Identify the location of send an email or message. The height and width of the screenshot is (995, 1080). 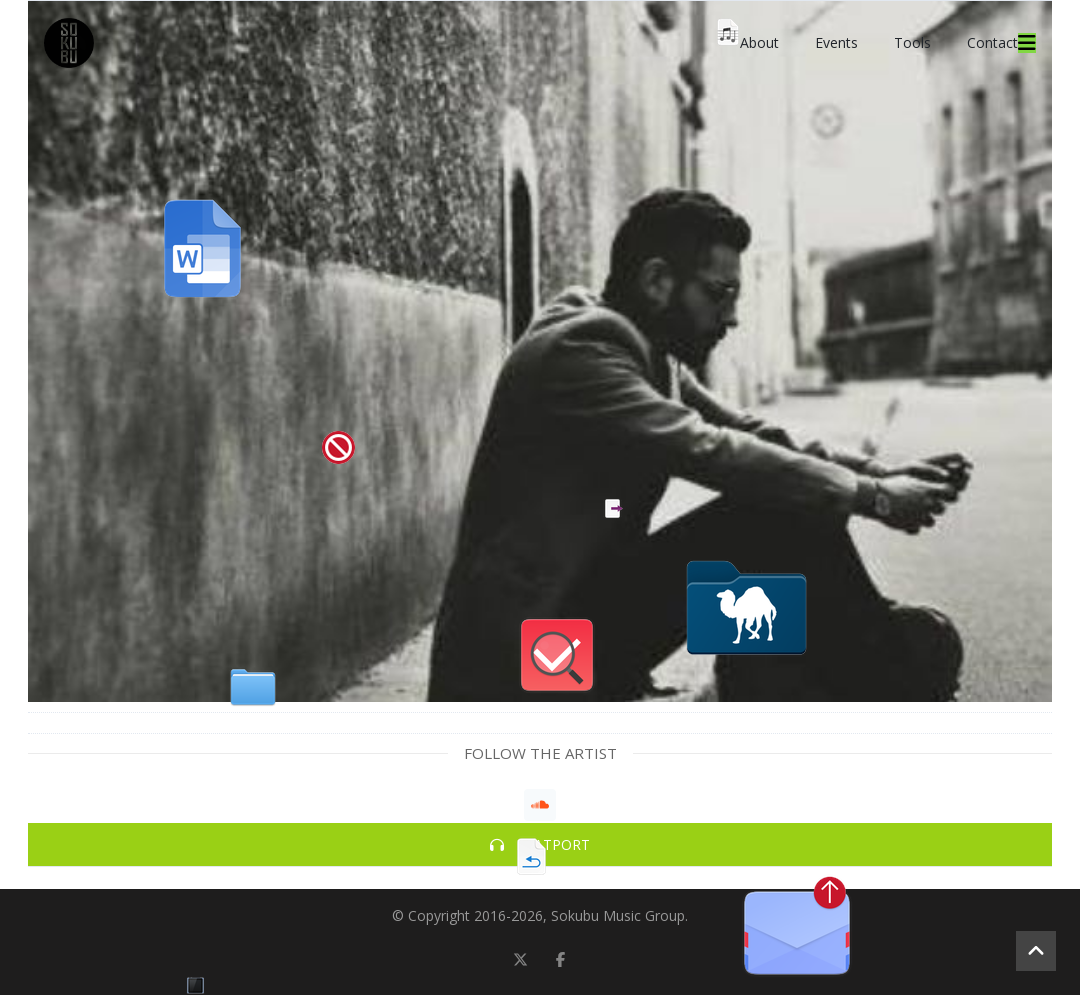
(797, 933).